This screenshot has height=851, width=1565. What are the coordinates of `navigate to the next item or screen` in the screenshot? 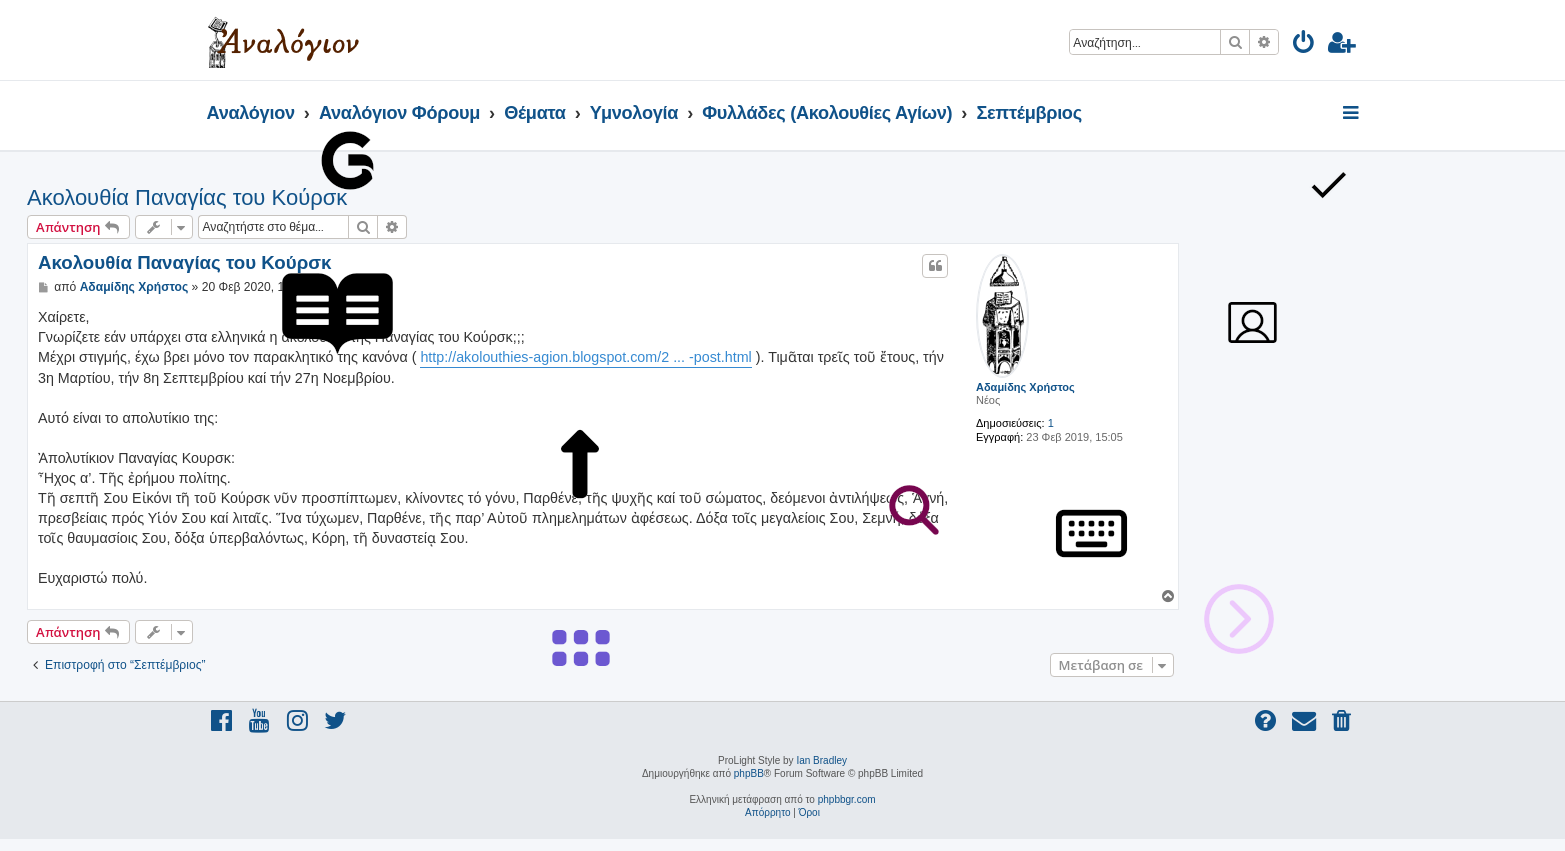 It's located at (1239, 619).